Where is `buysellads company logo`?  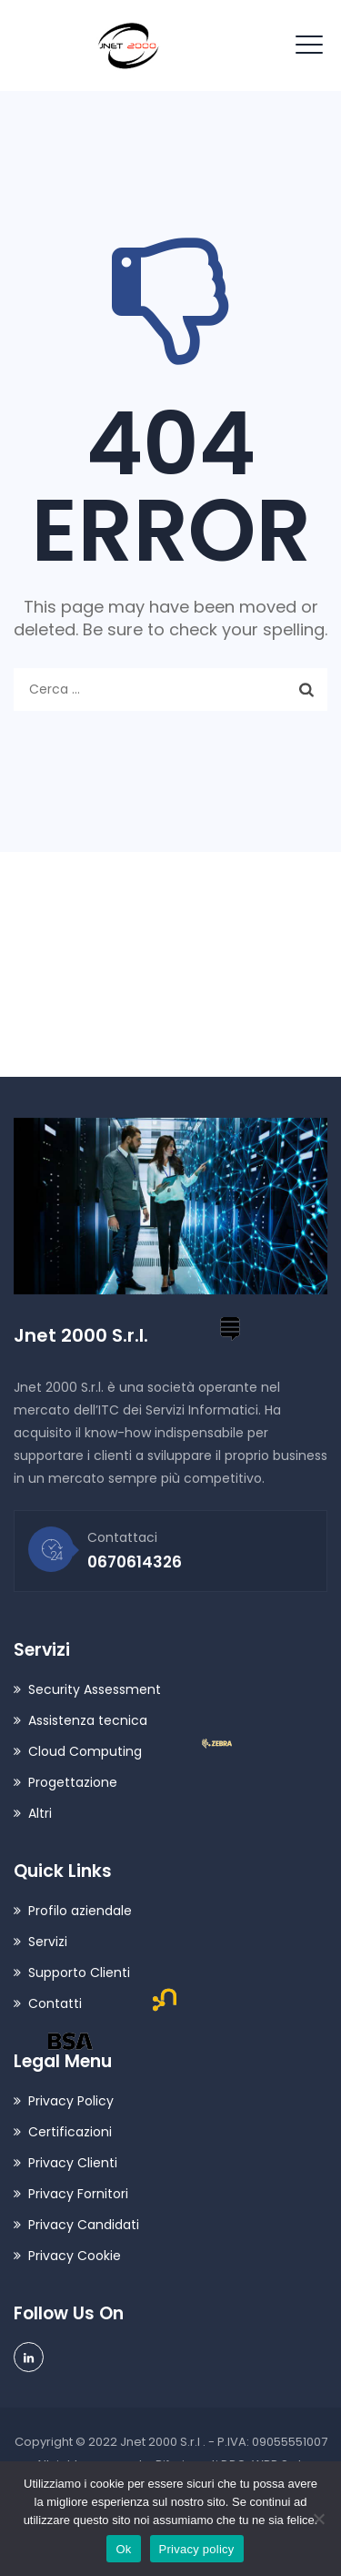
buysellads company logo is located at coordinates (70, 2041).